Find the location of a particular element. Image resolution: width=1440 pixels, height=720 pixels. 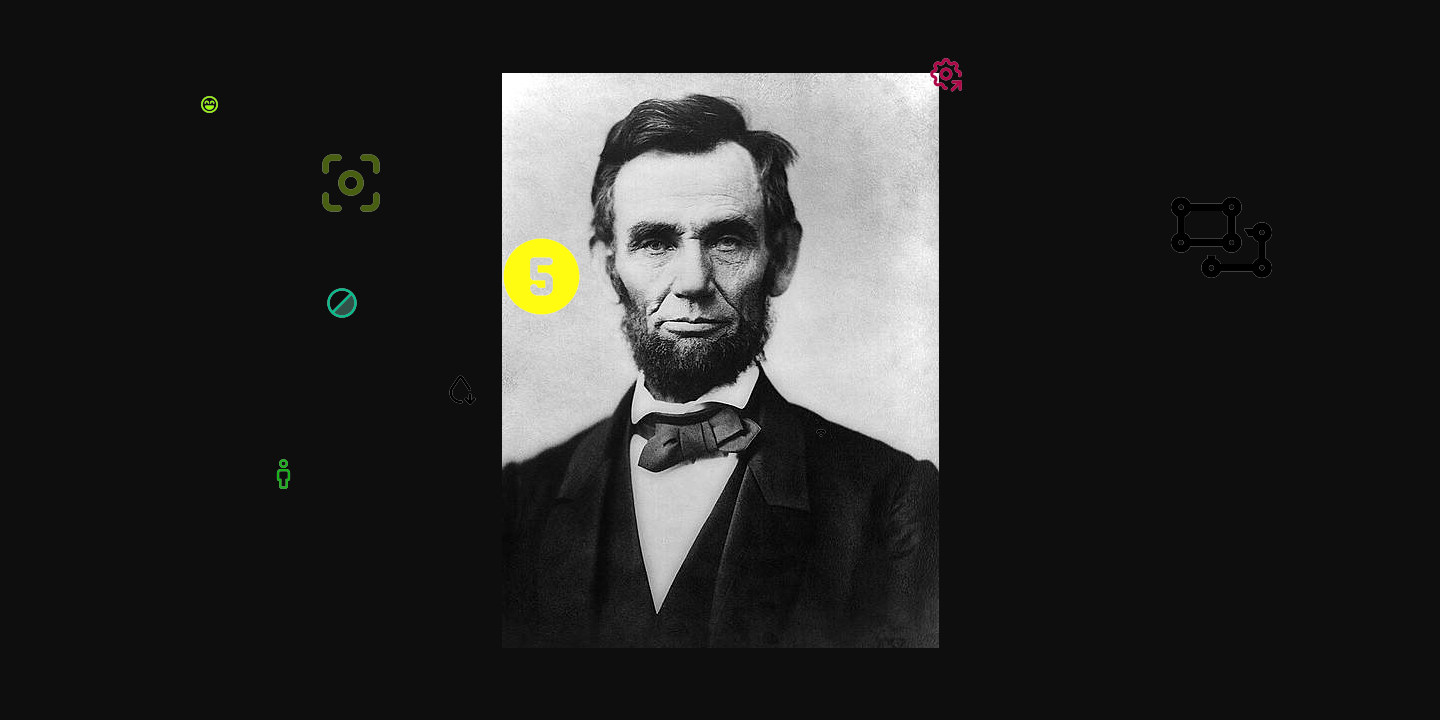

indicates step 5 in a multi-step process is located at coordinates (541, 276).